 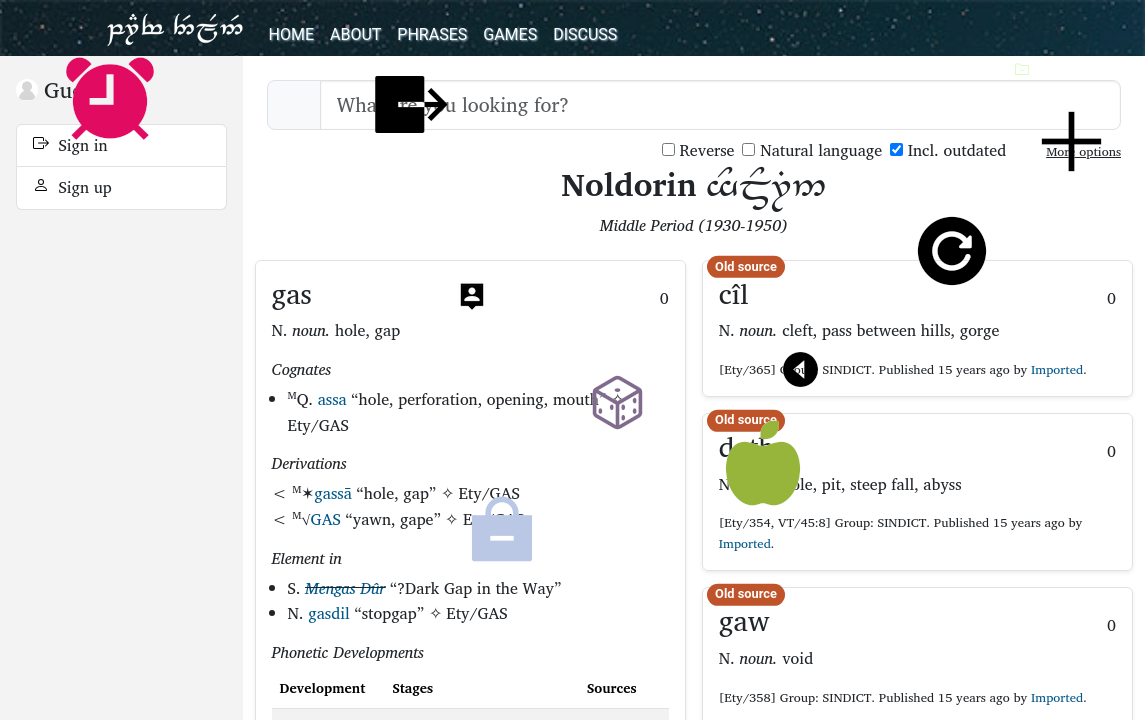 I want to click on remove a folder, so click(x=1022, y=69).